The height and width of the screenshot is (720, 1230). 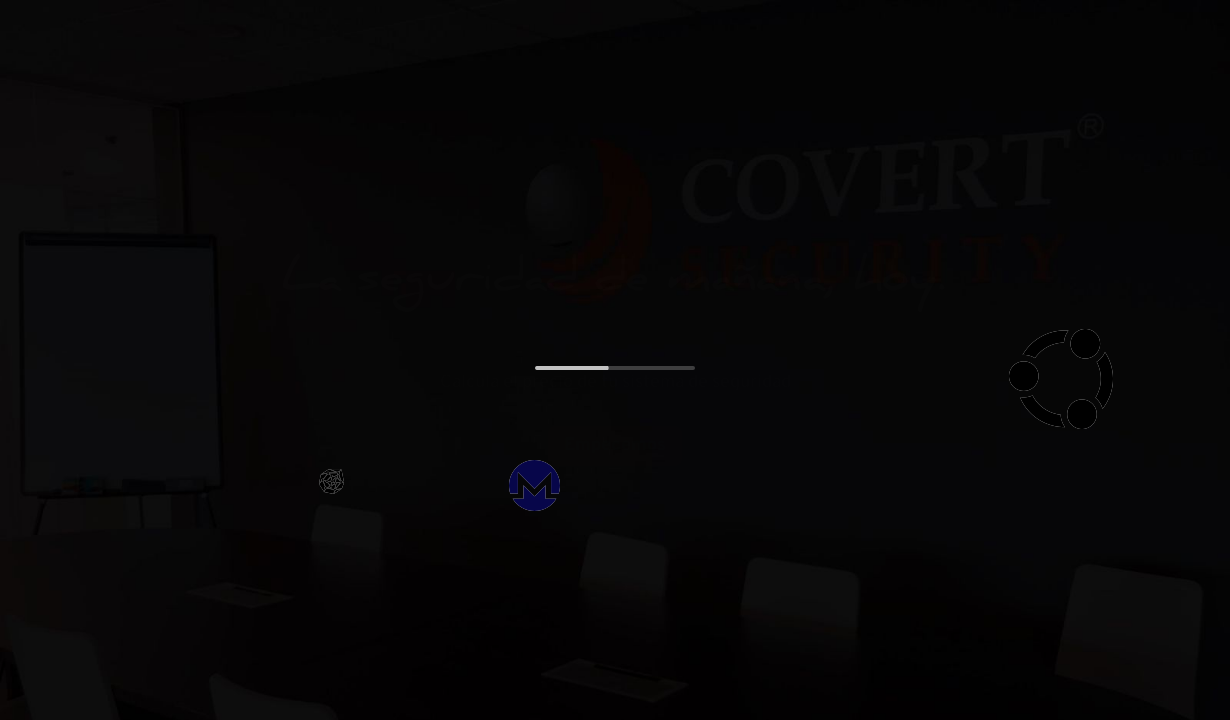 What do you see at coordinates (1061, 379) in the screenshot?
I see `ubuntu linux operating system logo` at bounding box center [1061, 379].